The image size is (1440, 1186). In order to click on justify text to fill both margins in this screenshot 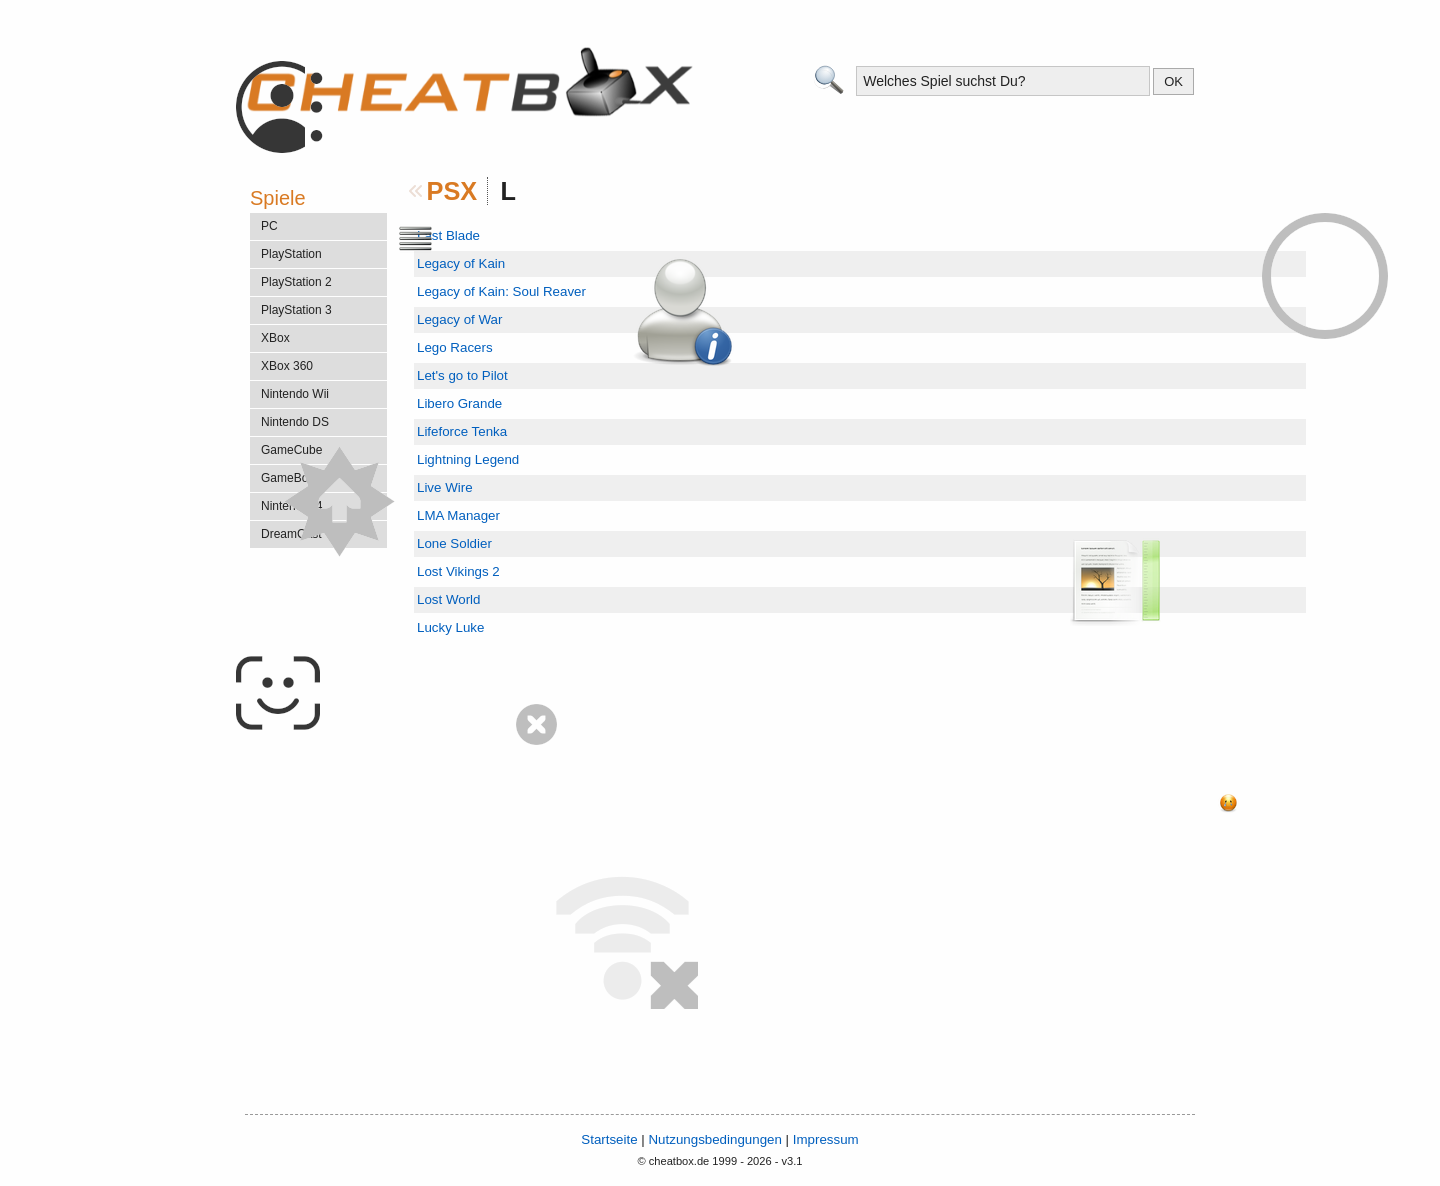, I will do `click(415, 238)`.